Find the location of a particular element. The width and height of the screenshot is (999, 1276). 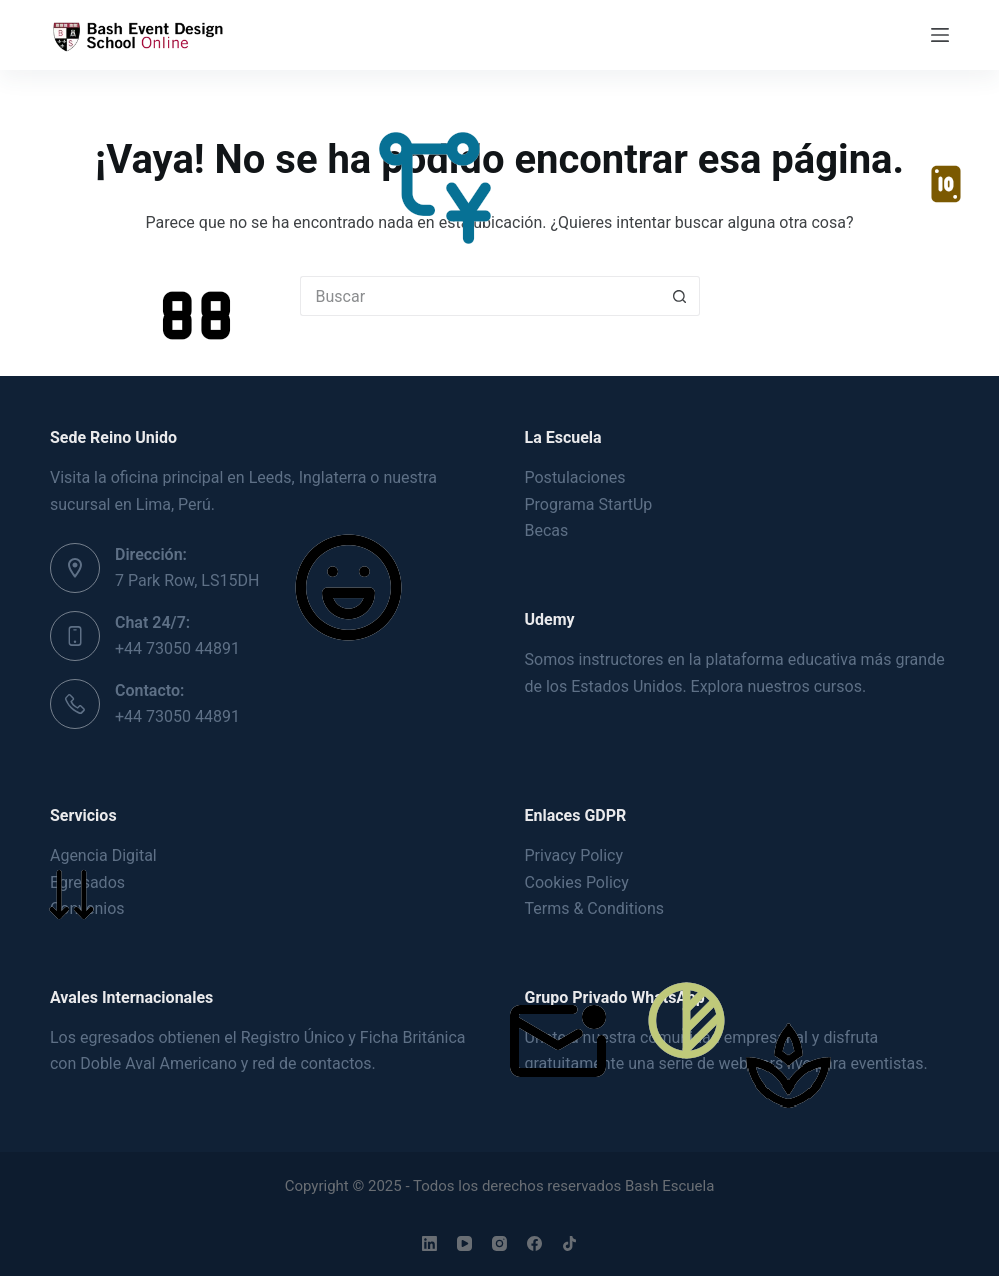

transfer funds in yuan currency is located at coordinates (435, 188).